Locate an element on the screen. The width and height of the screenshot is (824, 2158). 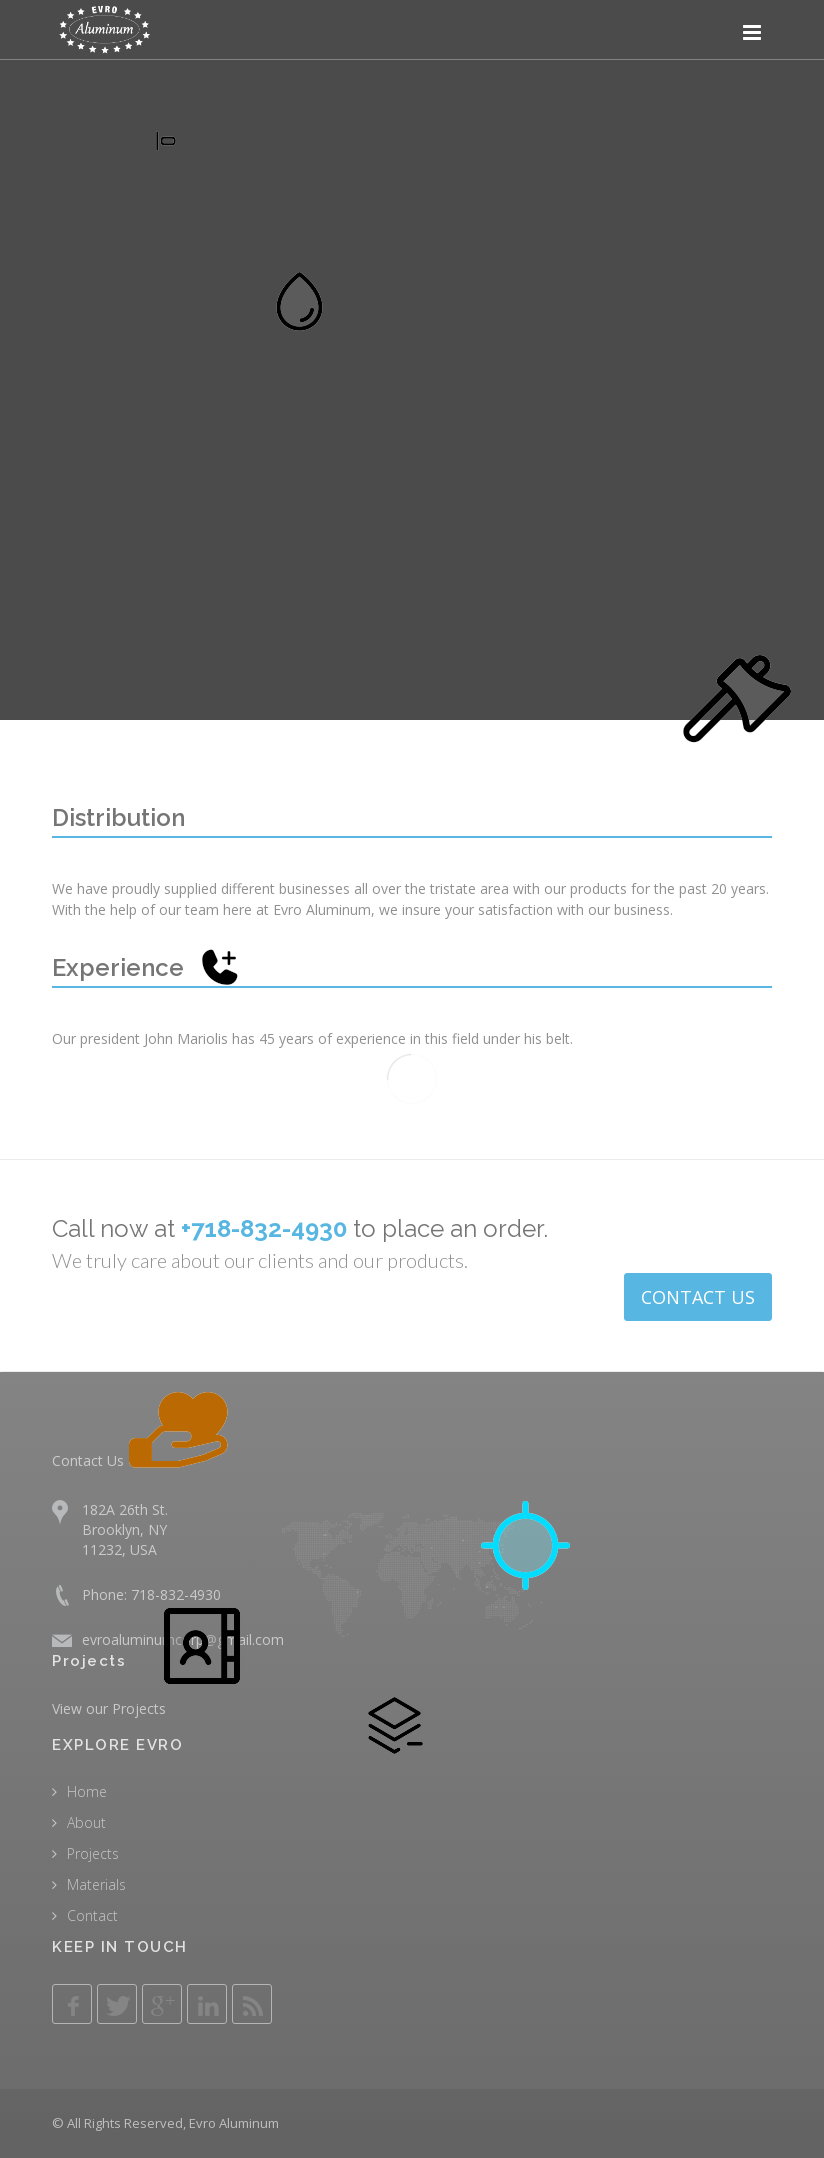
add a new contact is located at coordinates (220, 966).